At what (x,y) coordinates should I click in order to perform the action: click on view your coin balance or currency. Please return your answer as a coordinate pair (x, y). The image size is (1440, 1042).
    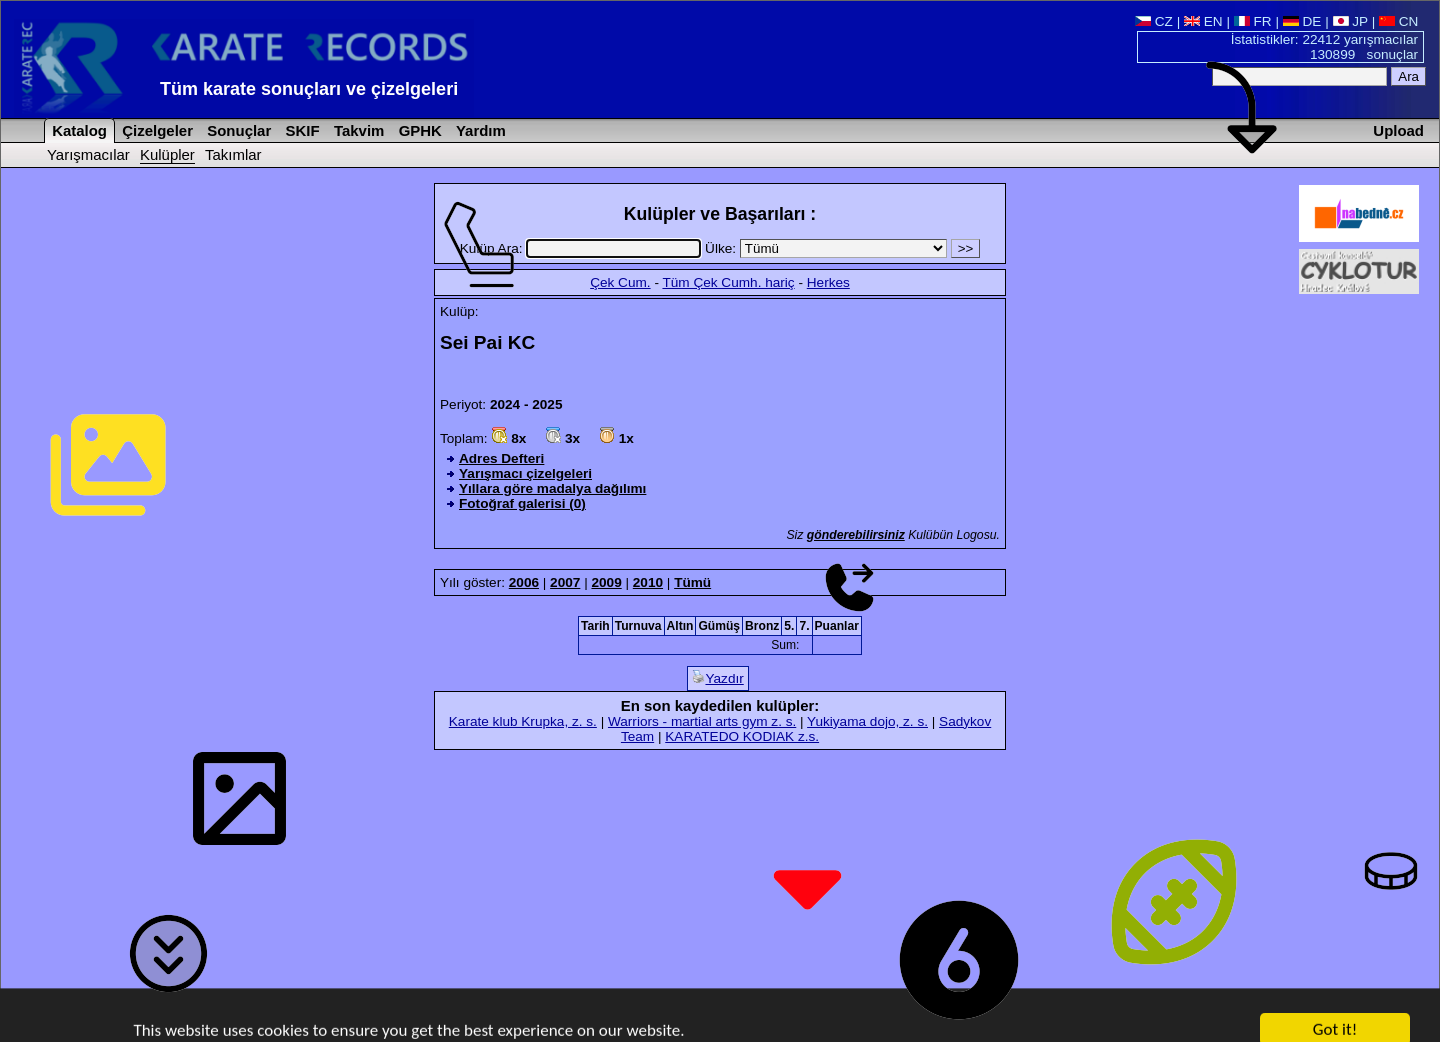
    Looking at the image, I should click on (1391, 871).